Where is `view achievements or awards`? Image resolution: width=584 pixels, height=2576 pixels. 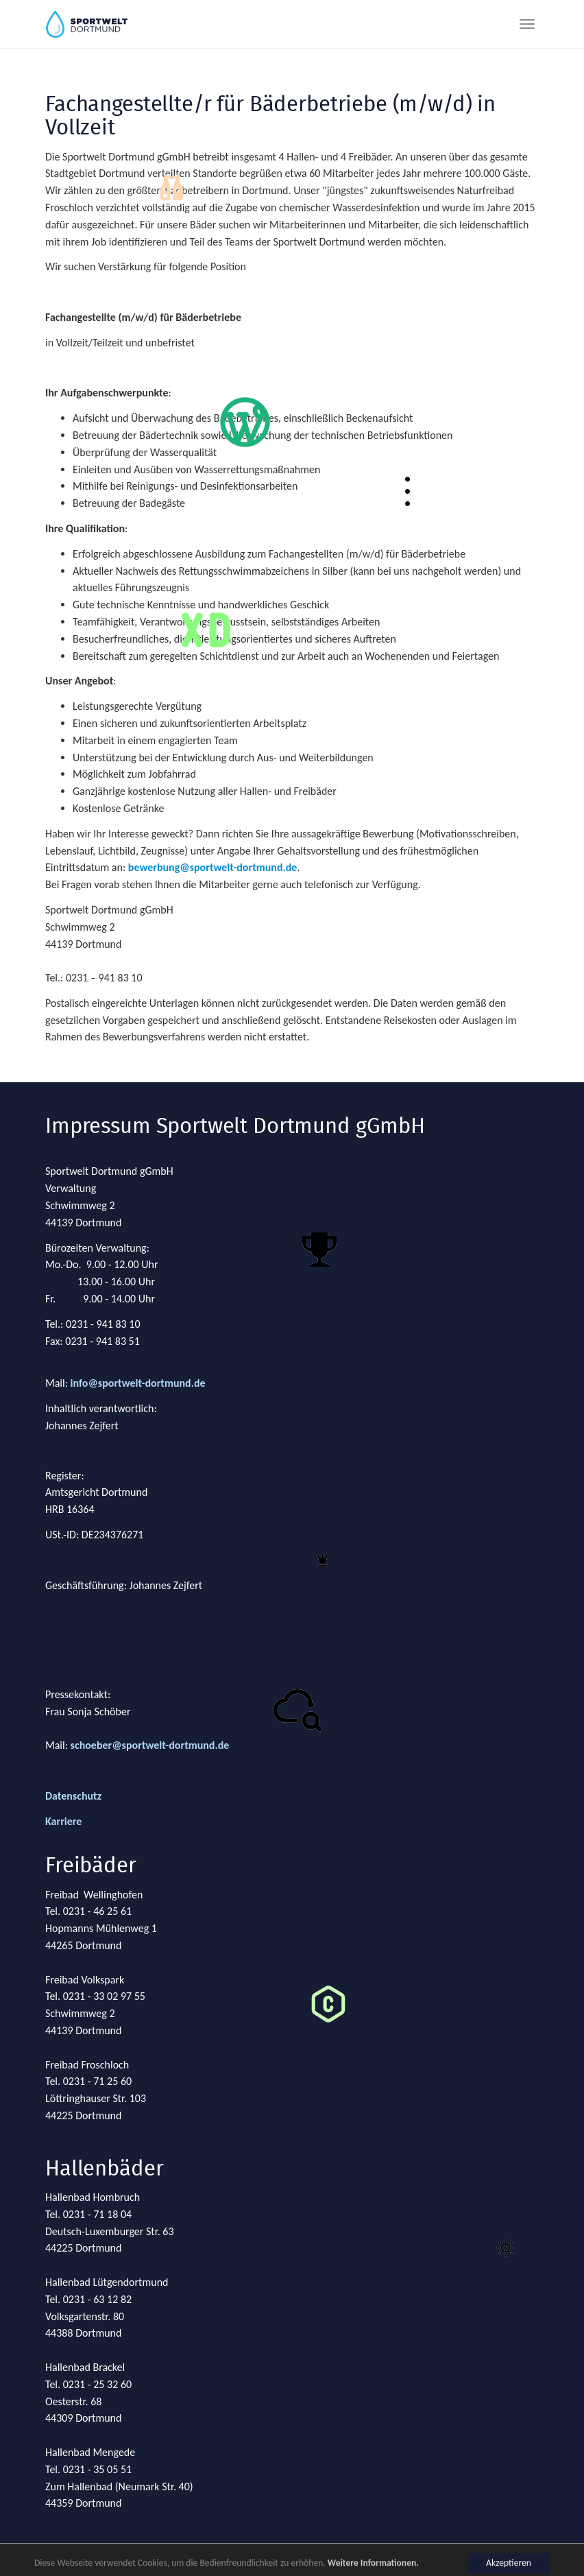 view achievements or awards is located at coordinates (319, 1250).